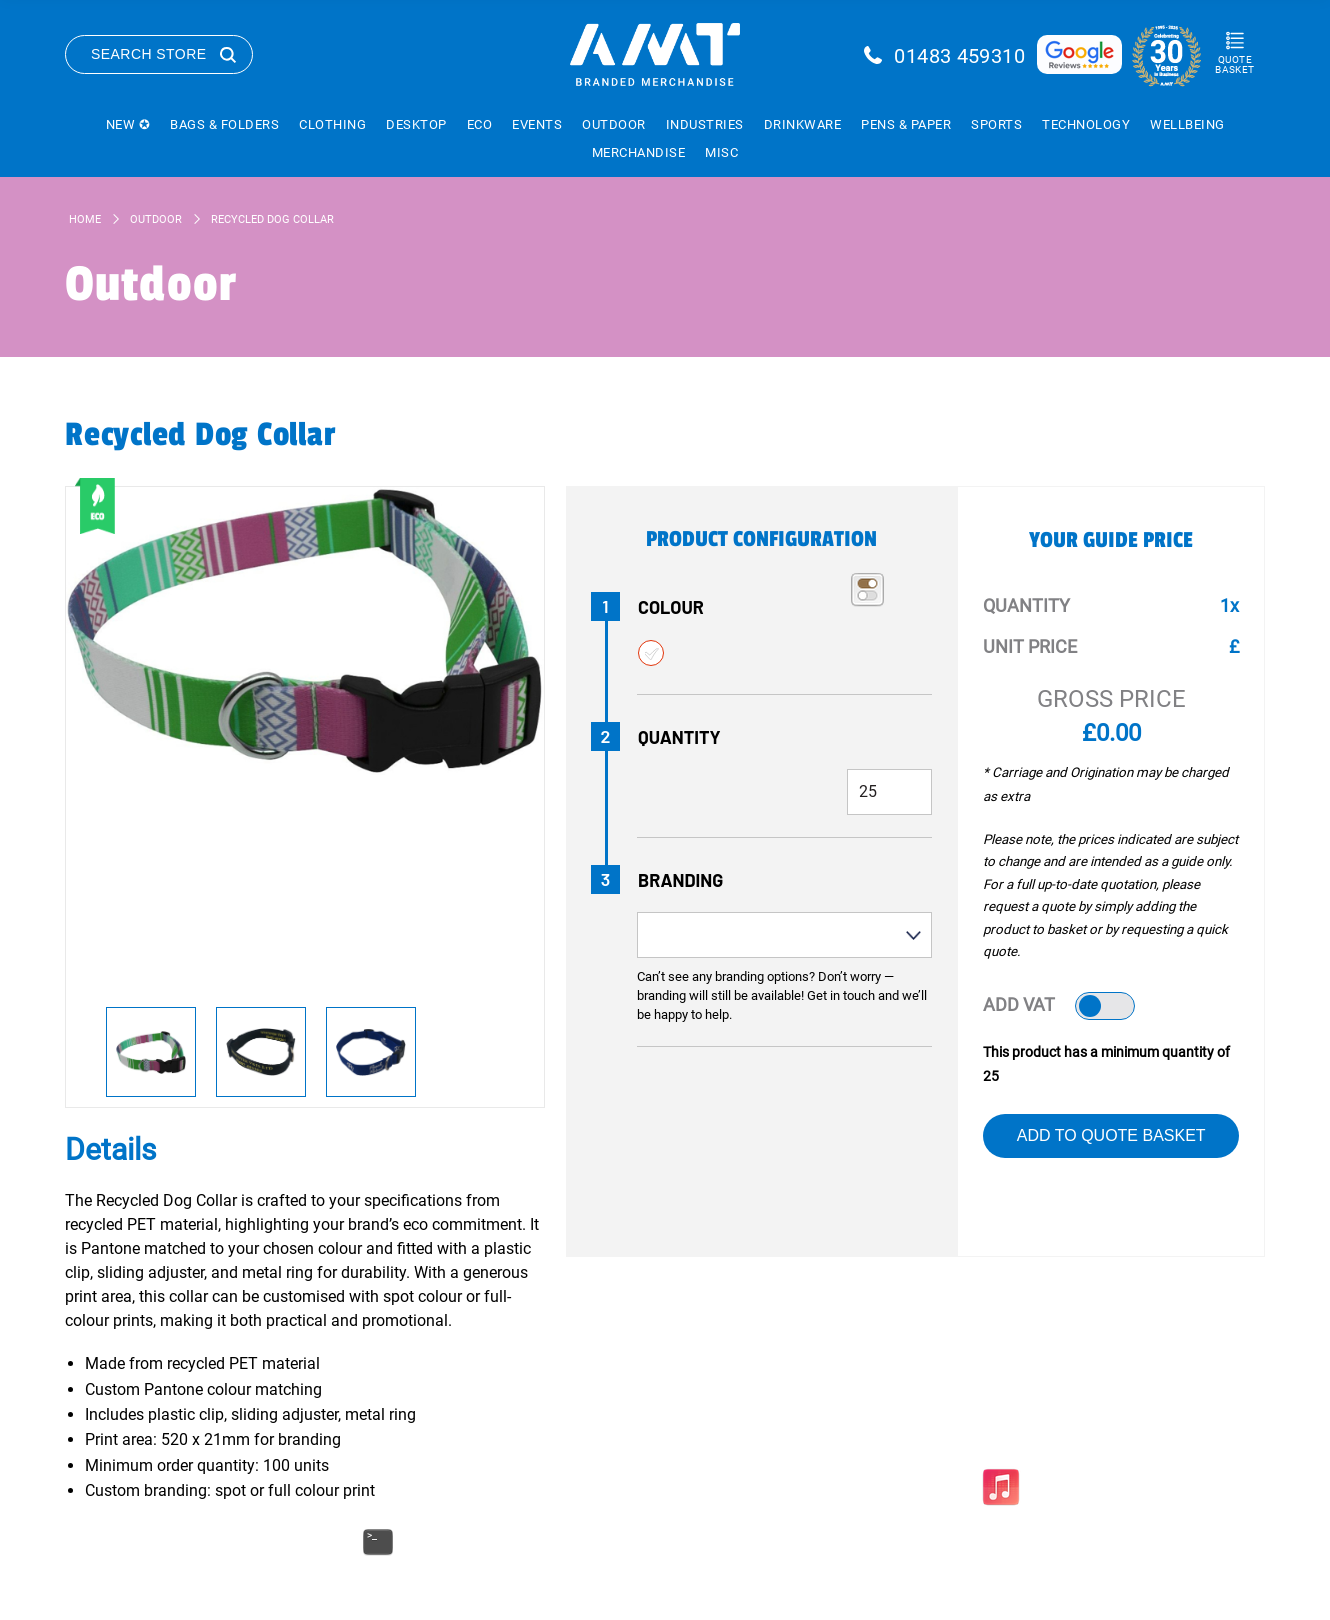 The height and width of the screenshot is (1620, 1330). I want to click on open the gnome music app, so click(1001, 1487).